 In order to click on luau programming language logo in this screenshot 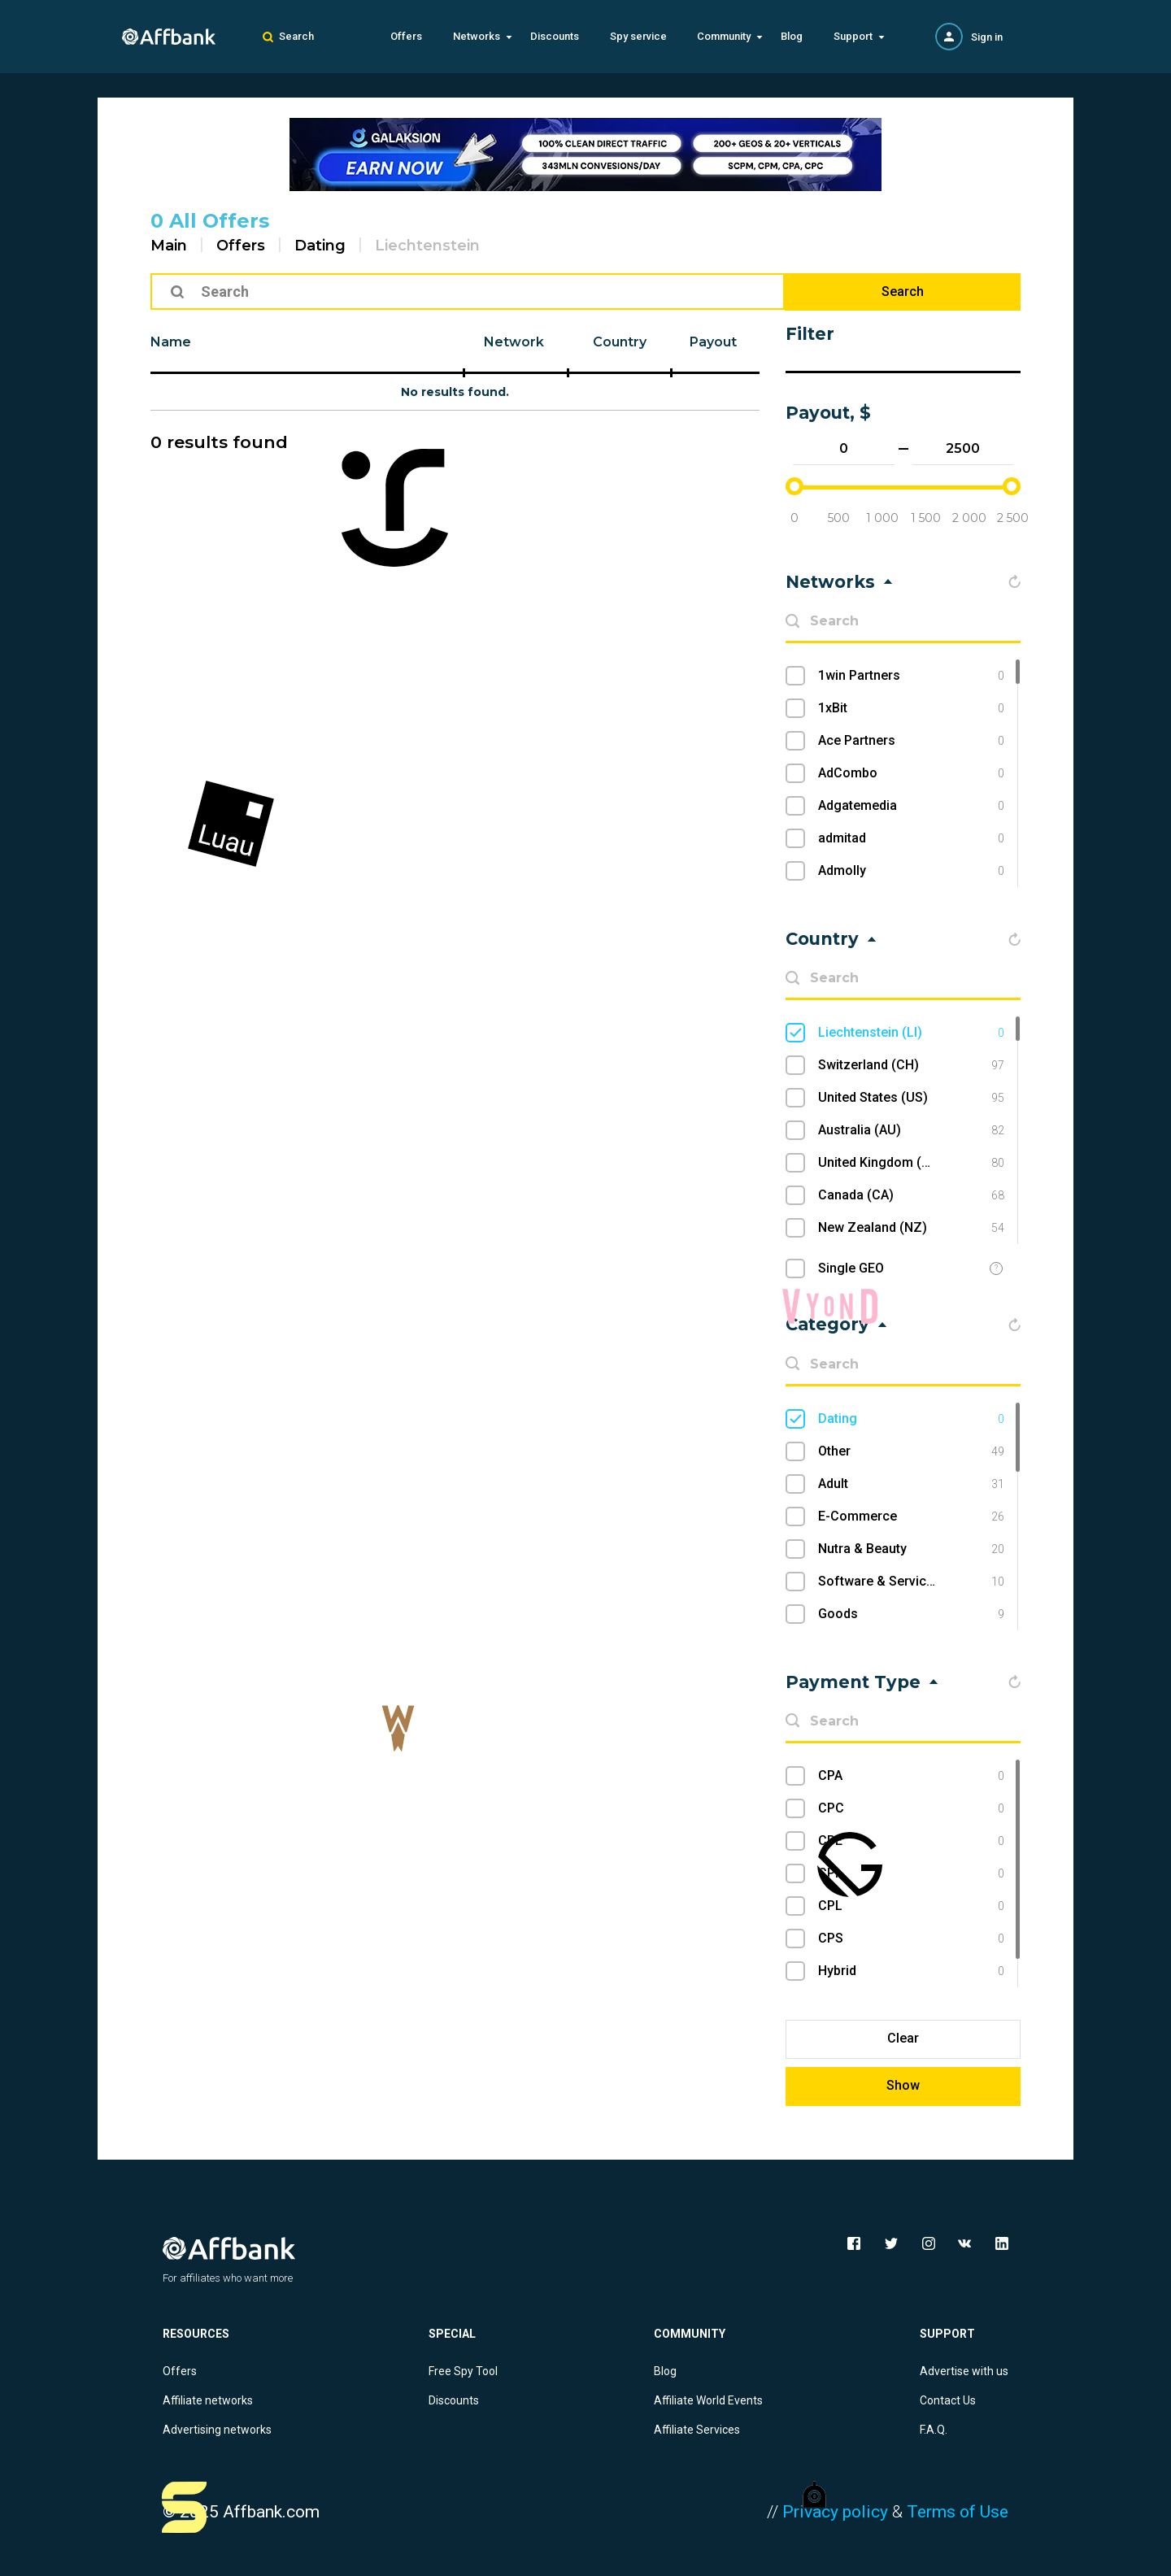, I will do `click(231, 824)`.